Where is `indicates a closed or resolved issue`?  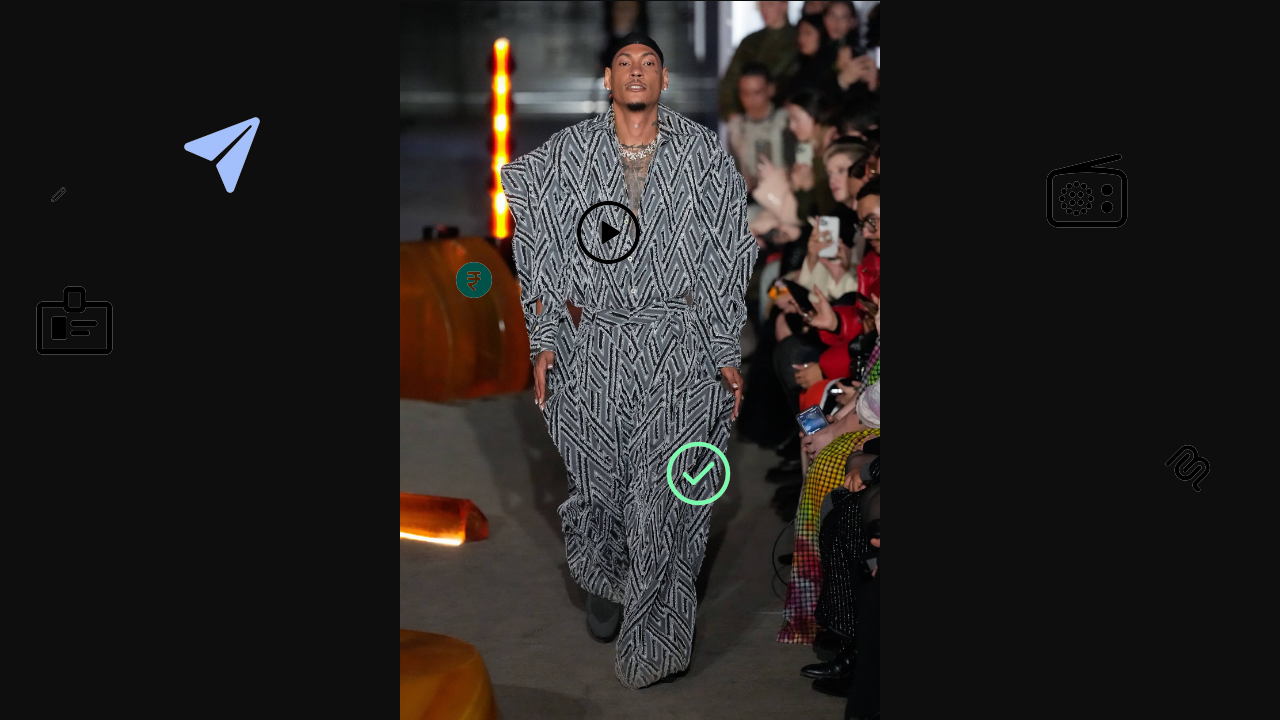 indicates a closed or resolved issue is located at coordinates (698, 473).